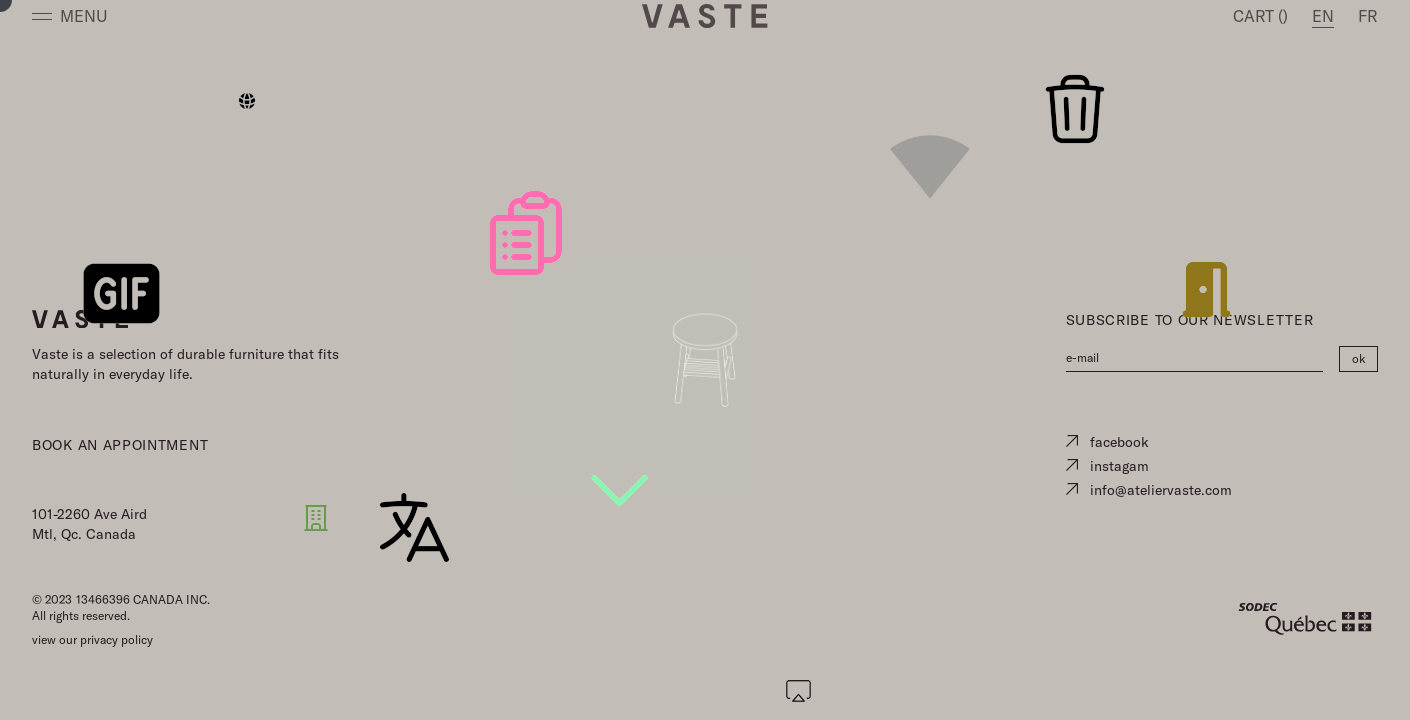 The image size is (1410, 720). Describe the element at coordinates (930, 166) in the screenshot. I see `indicates no wifi signal available` at that location.